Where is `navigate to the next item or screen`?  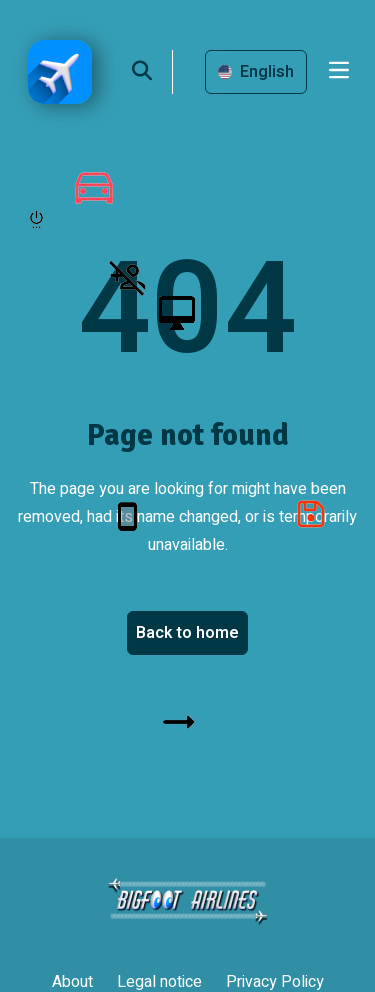
navigate to the next item or screen is located at coordinates (179, 722).